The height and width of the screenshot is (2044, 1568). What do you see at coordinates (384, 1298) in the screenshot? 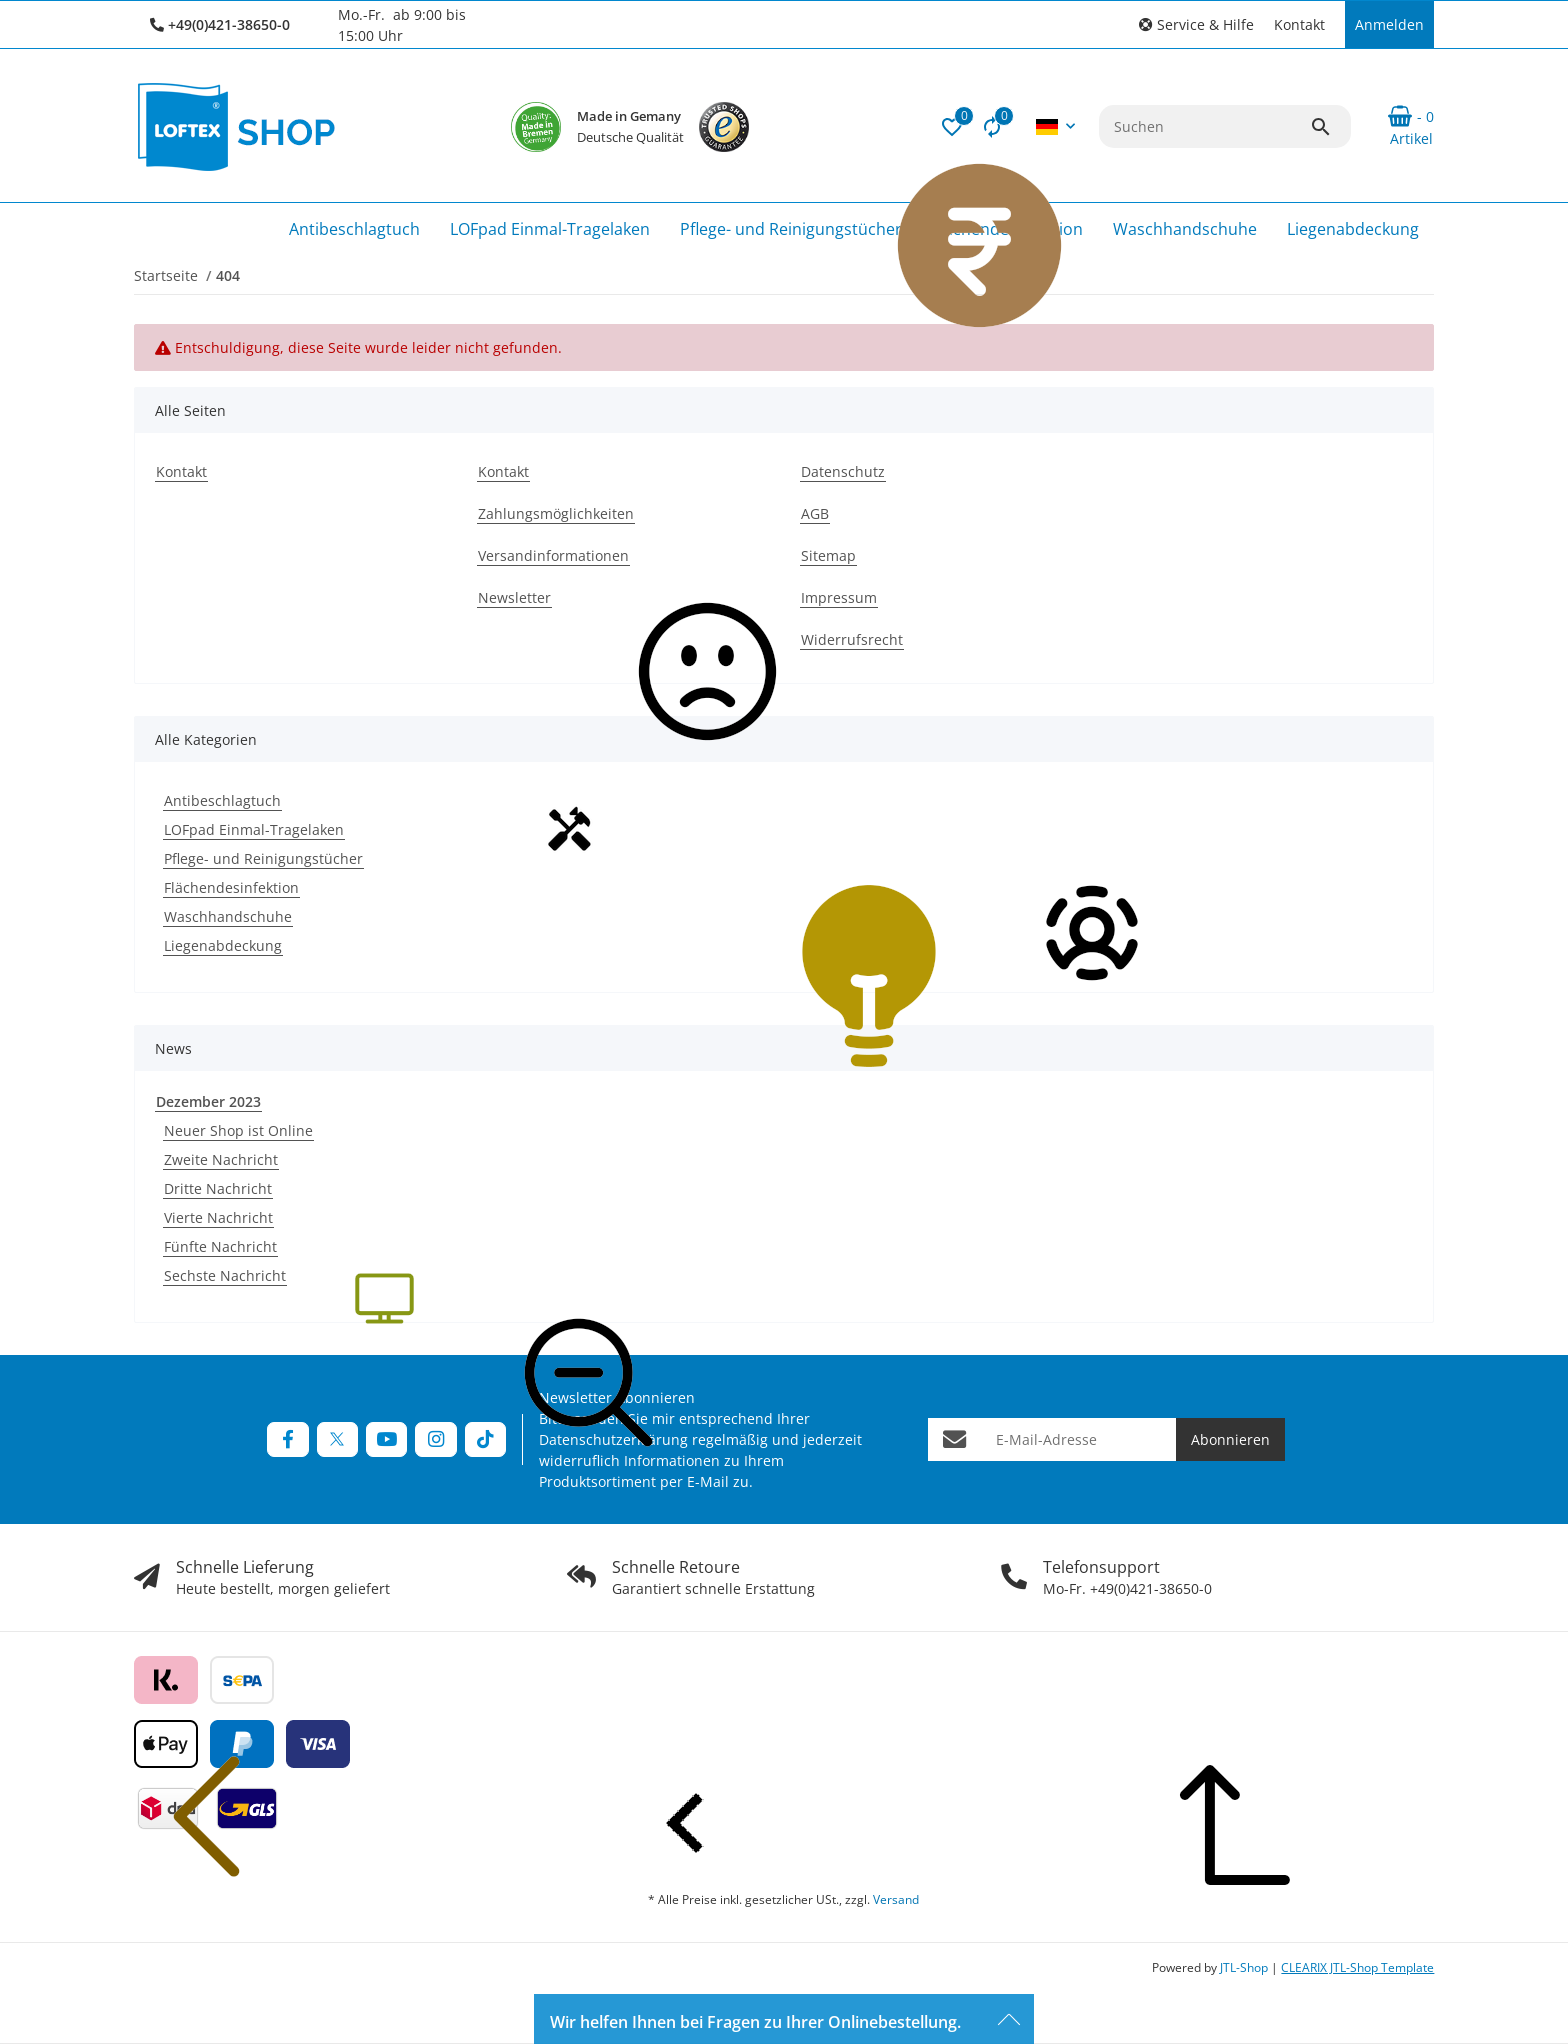
I see `access tv or video streaming options` at bounding box center [384, 1298].